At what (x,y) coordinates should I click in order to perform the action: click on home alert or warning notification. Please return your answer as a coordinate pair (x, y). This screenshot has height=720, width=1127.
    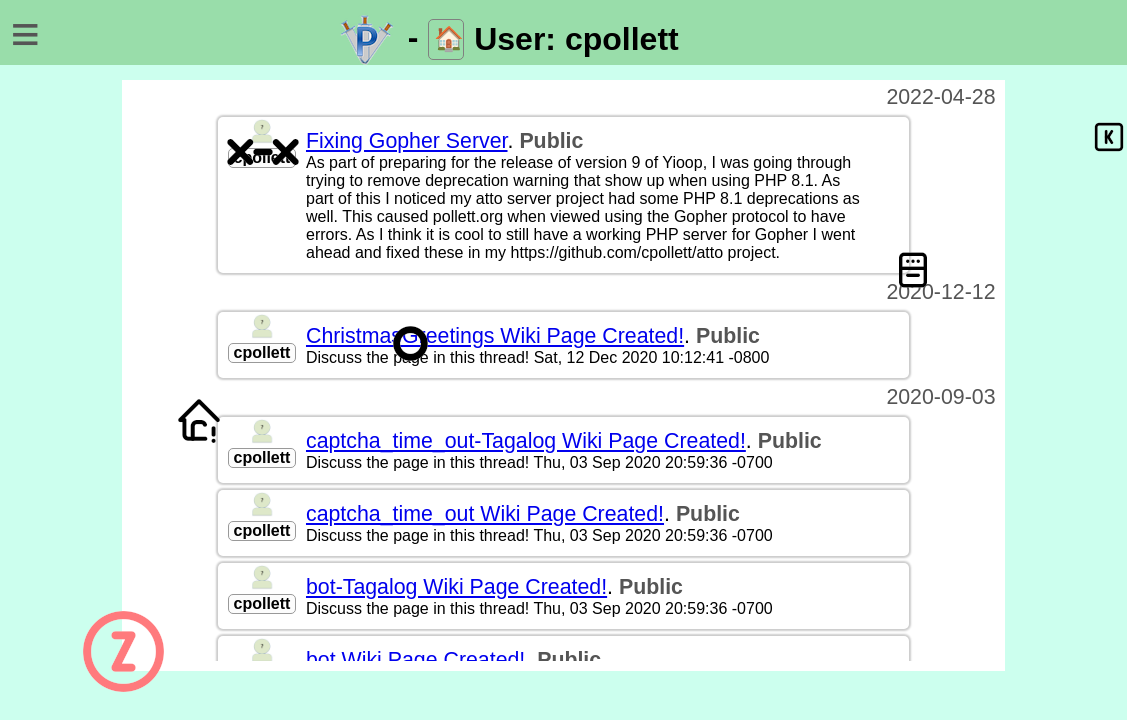
    Looking at the image, I should click on (199, 420).